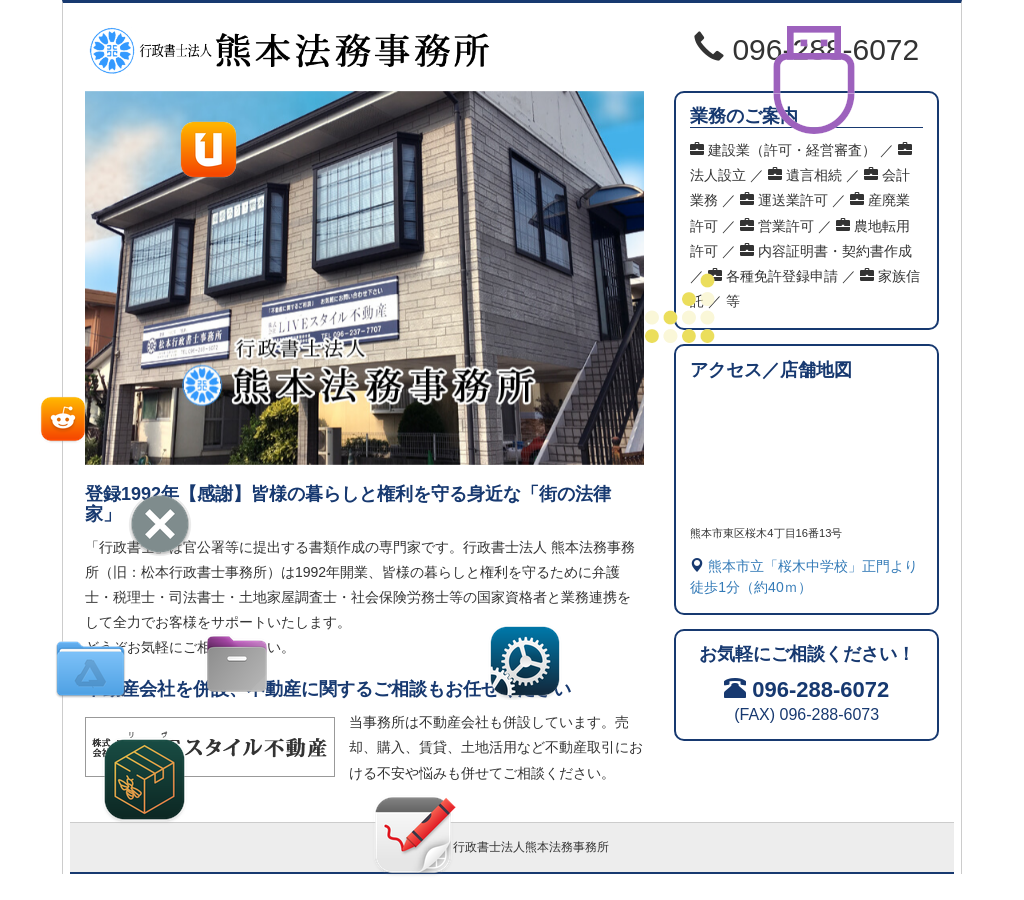 Image resolution: width=1024 pixels, height=900 pixels. What do you see at coordinates (682, 306) in the screenshot?
I see `launch four-in-a-row game` at bounding box center [682, 306].